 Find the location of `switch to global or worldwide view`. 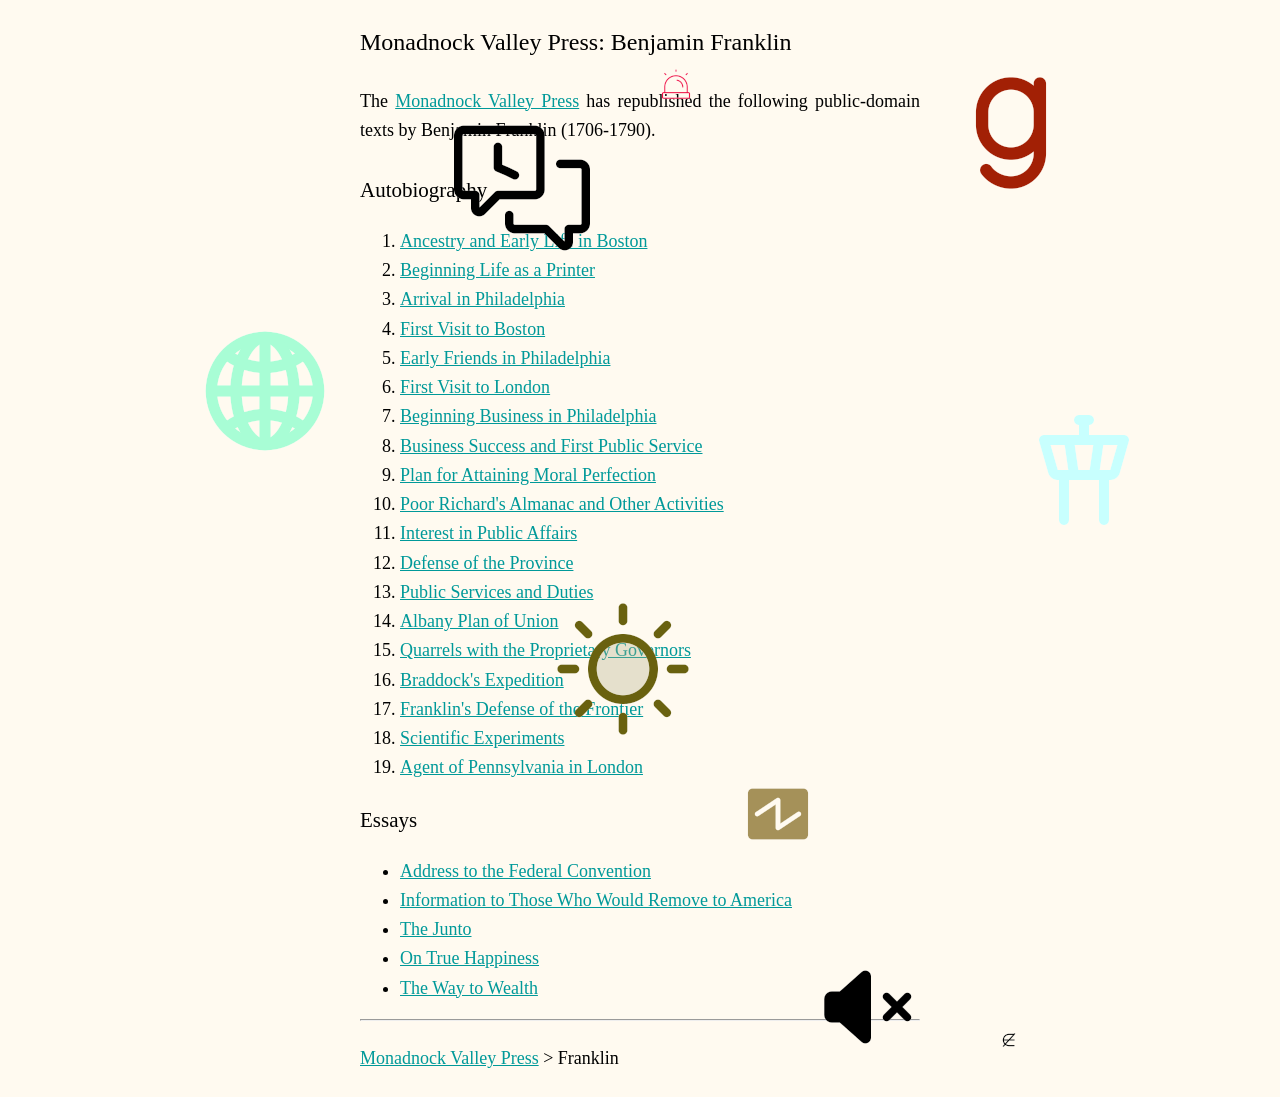

switch to global or worldwide view is located at coordinates (265, 391).